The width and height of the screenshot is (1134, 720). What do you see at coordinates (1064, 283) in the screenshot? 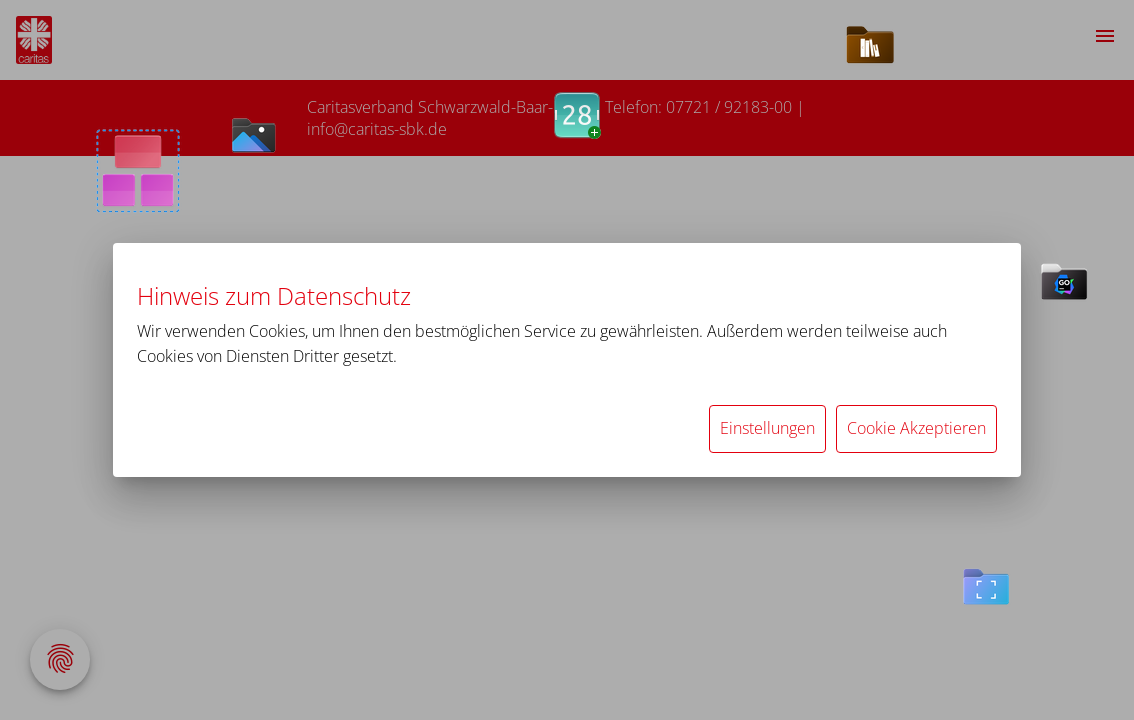
I see `folder containing GoLand IDE projects` at bounding box center [1064, 283].